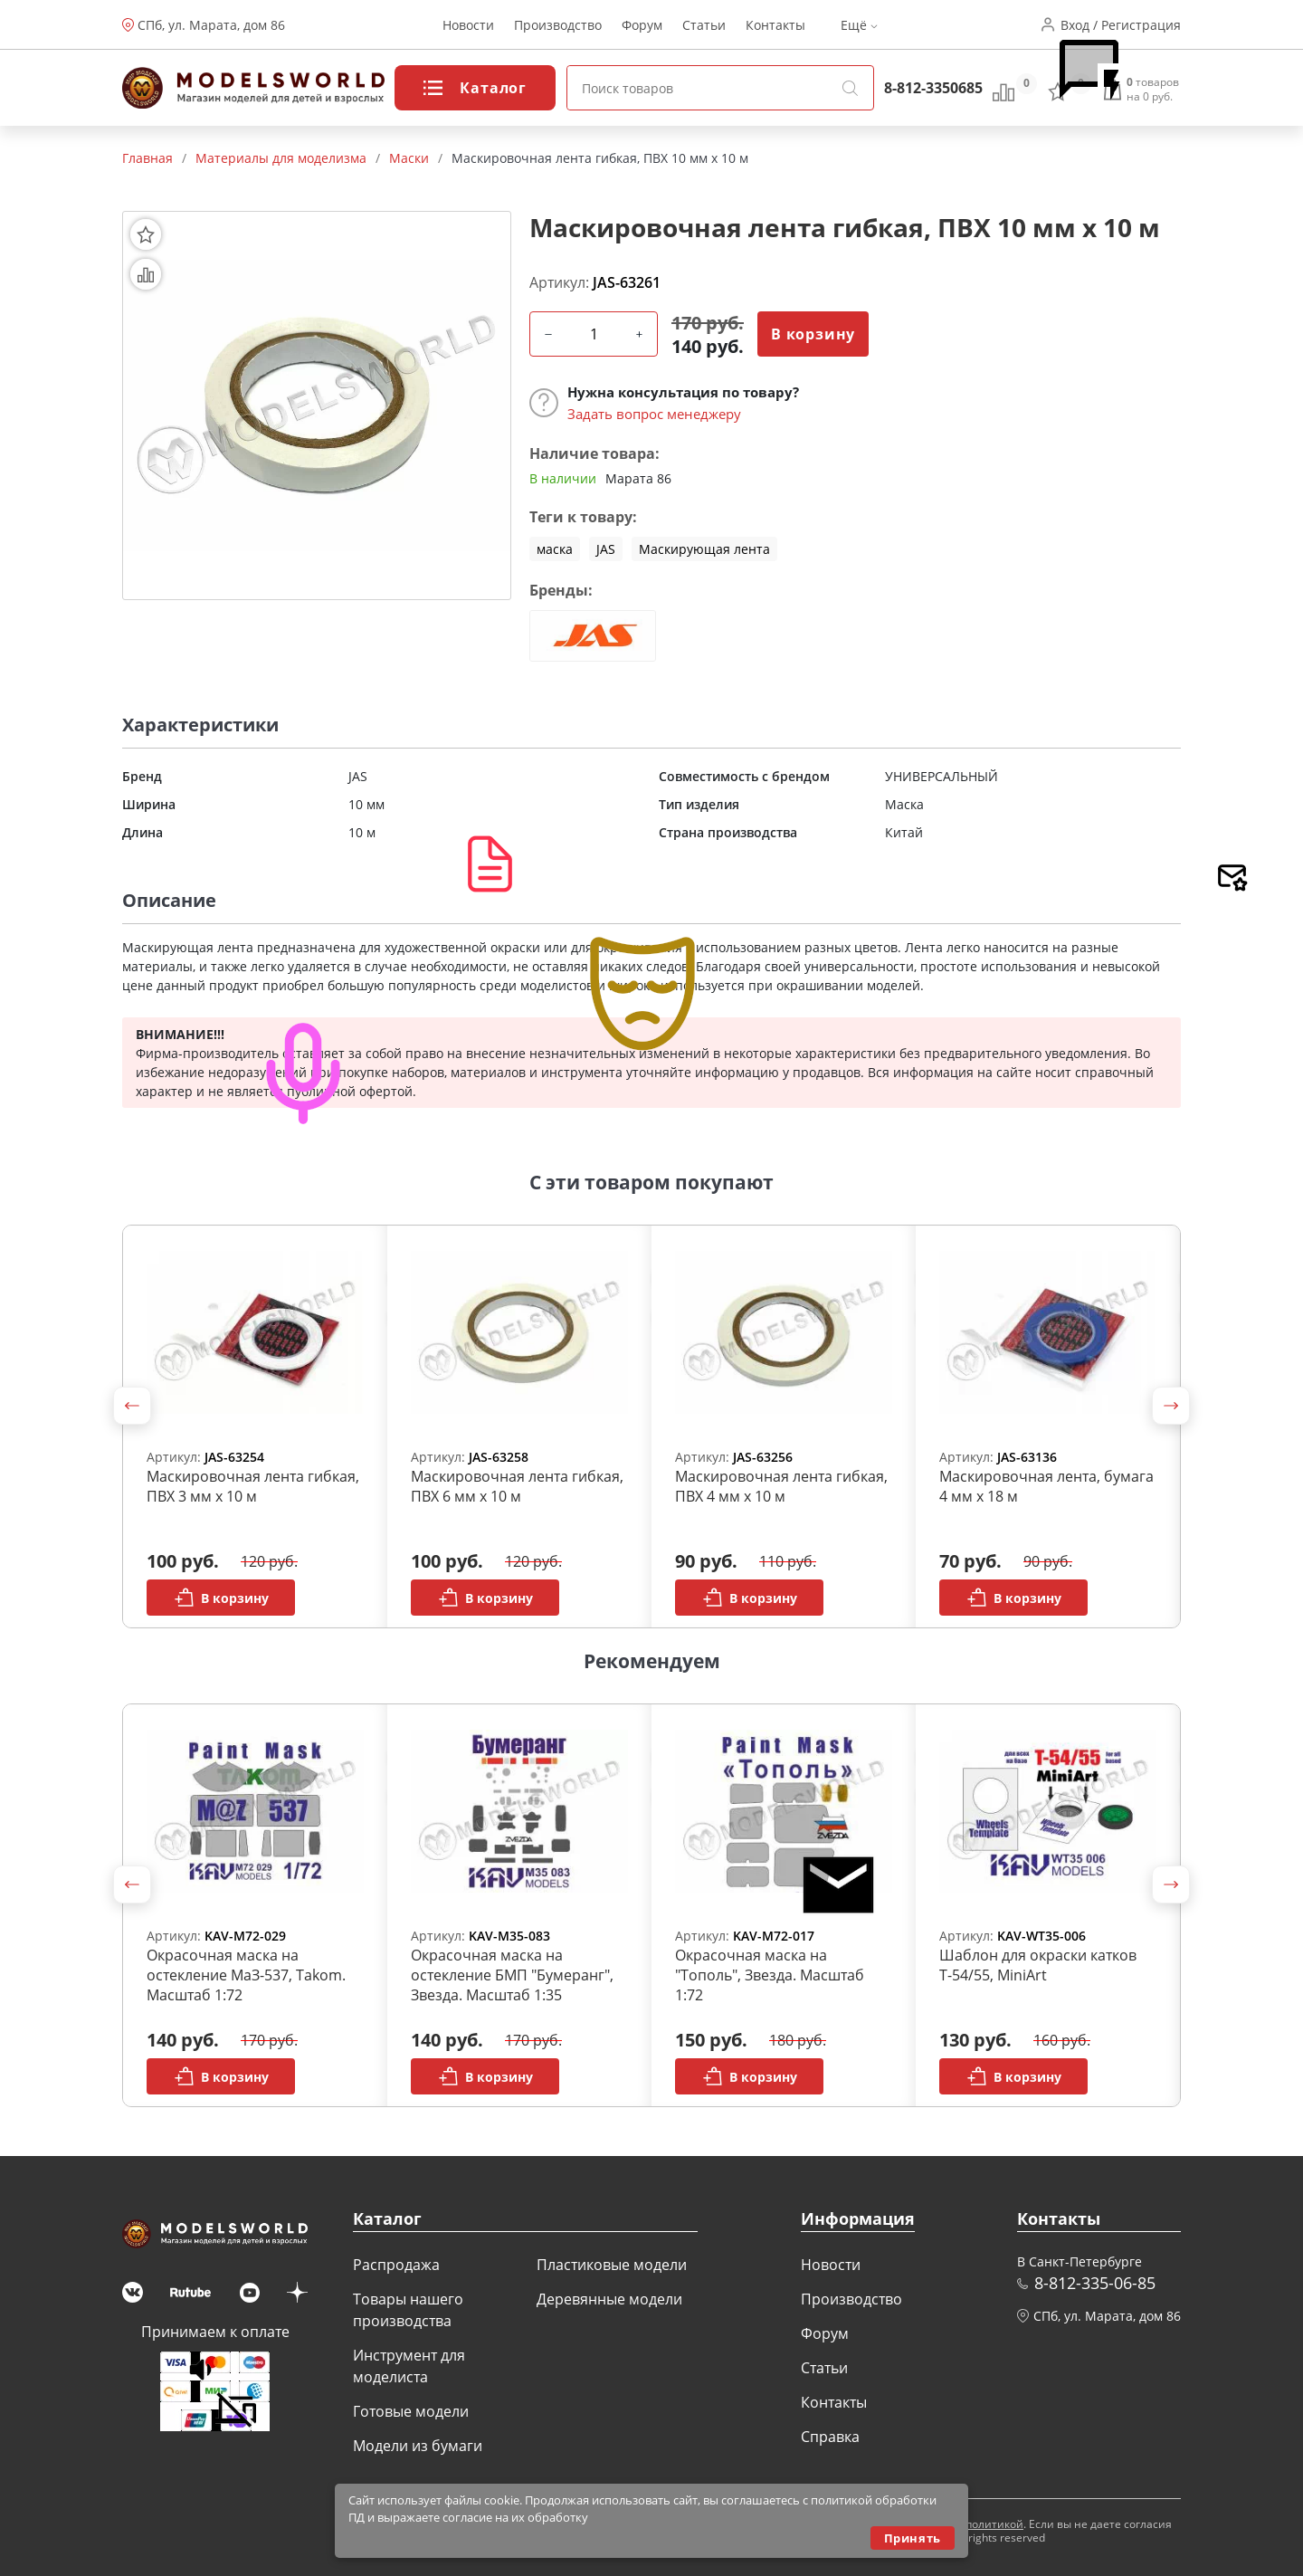  Describe the element at coordinates (490, 863) in the screenshot. I see `view document details` at that location.